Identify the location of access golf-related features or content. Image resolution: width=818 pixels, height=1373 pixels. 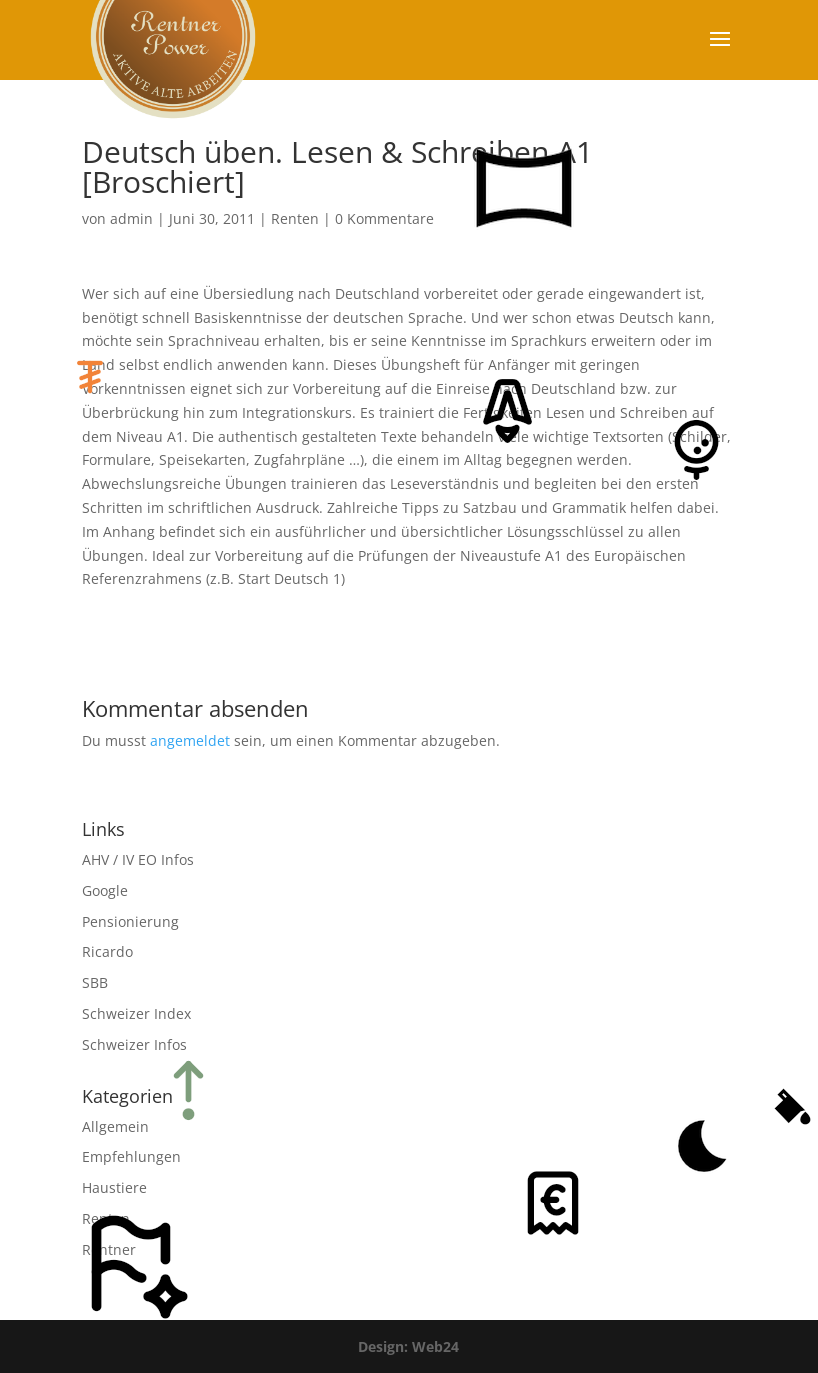
(696, 449).